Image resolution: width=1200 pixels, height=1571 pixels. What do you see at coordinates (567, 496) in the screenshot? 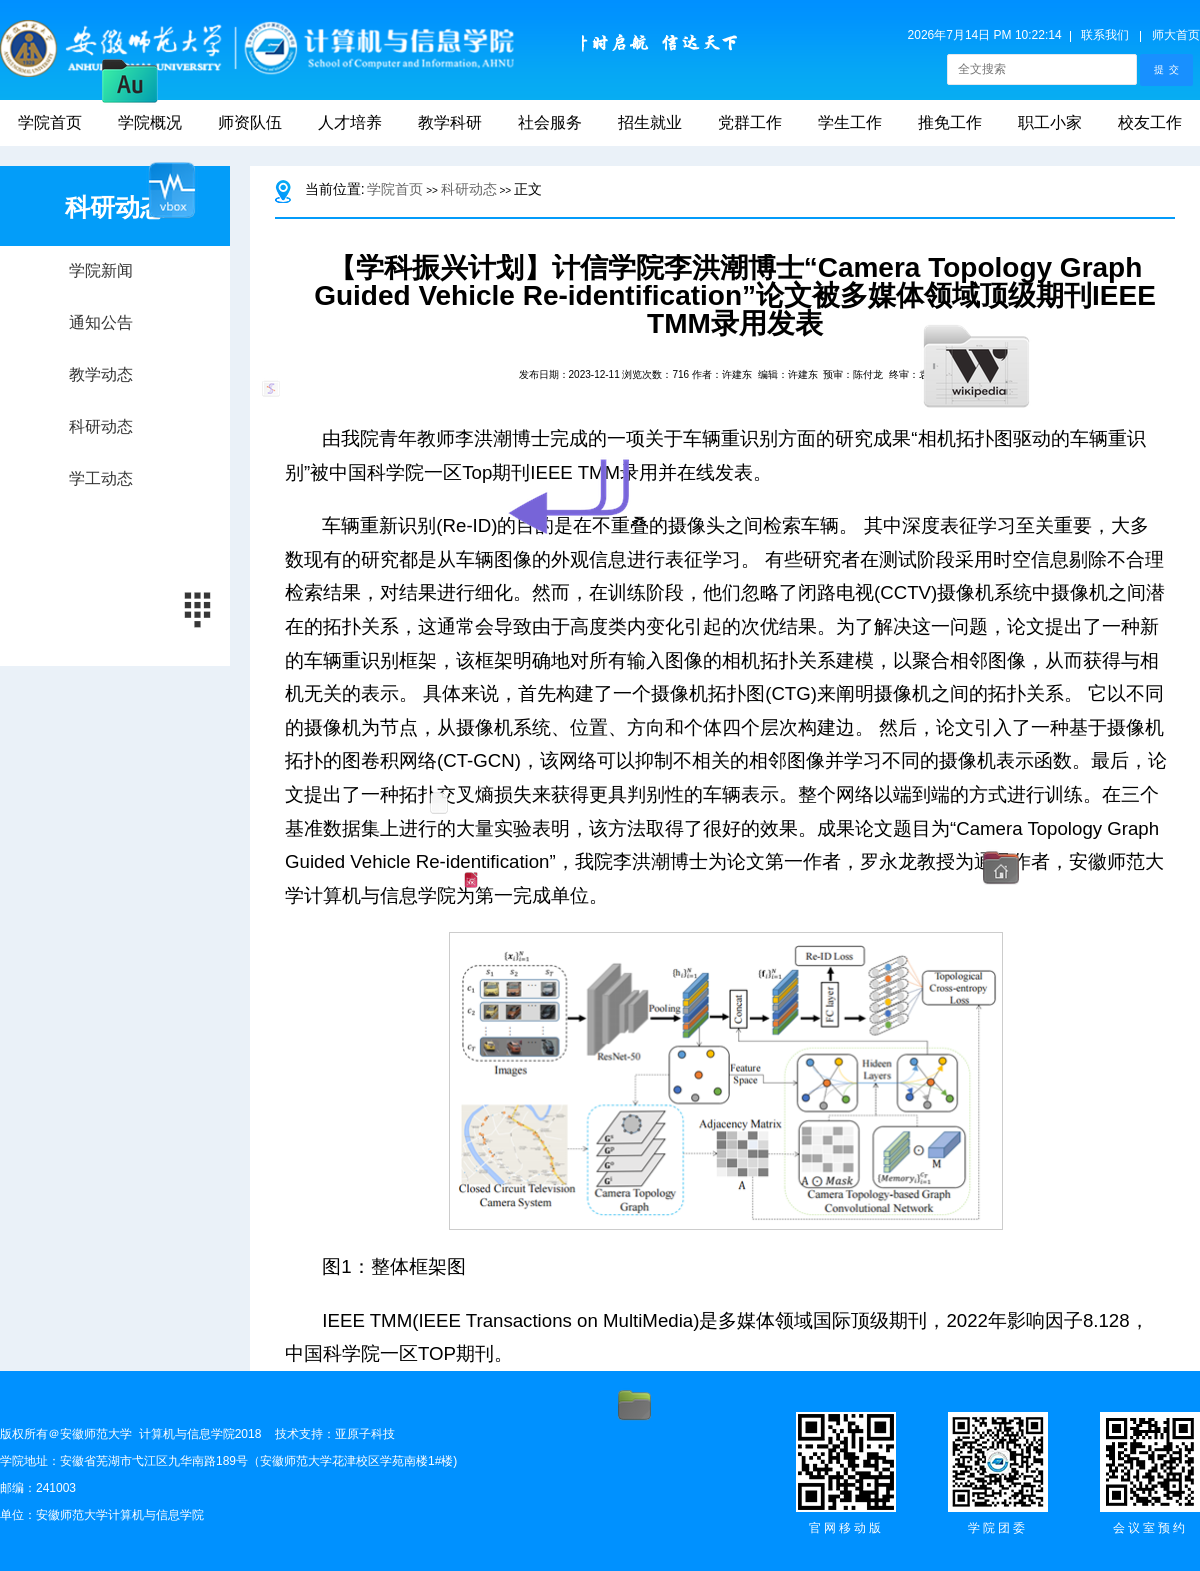
I see `reply to all recipients of an email` at bounding box center [567, 496].